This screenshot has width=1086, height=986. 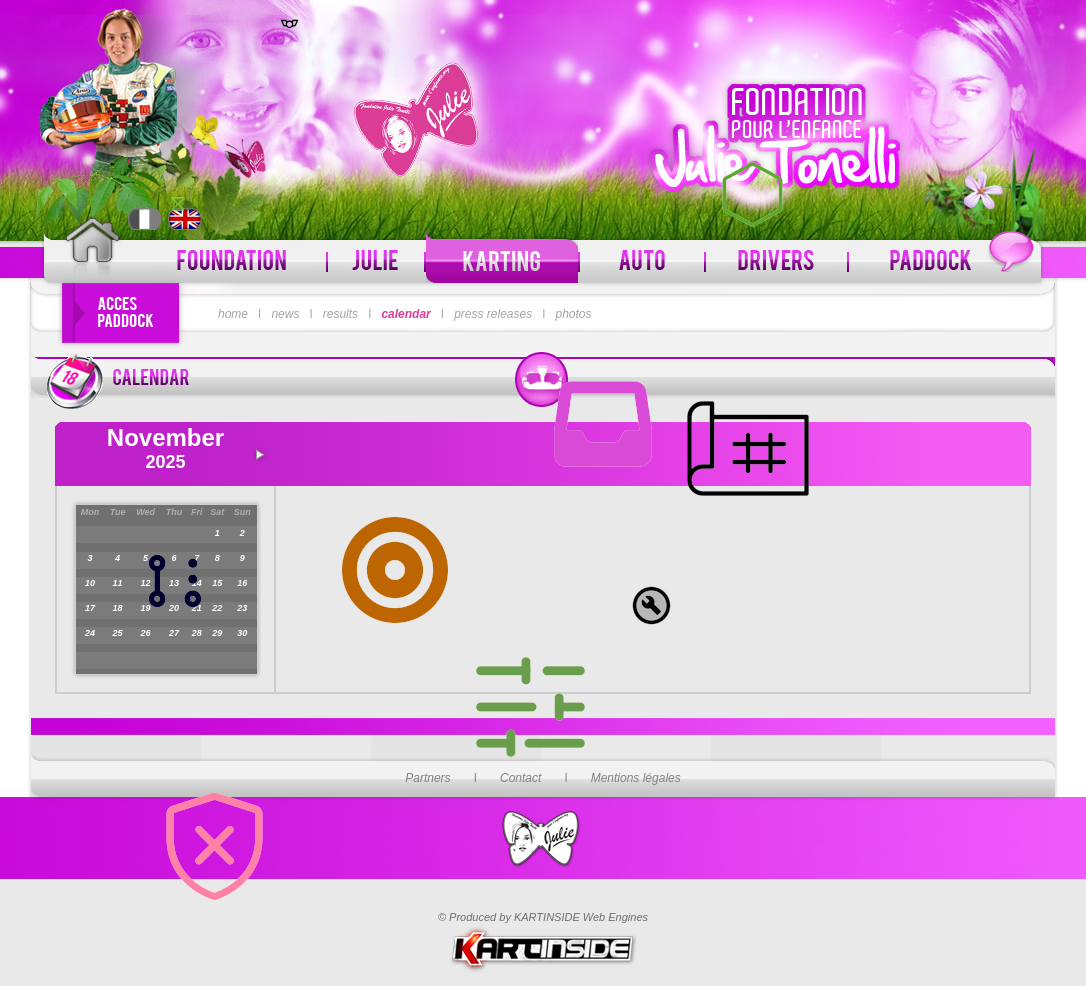 What do you see at coordinates (748, 453) in the screenshot?
I see `view project blueprints or schematics` at bounding box center [748, 453].